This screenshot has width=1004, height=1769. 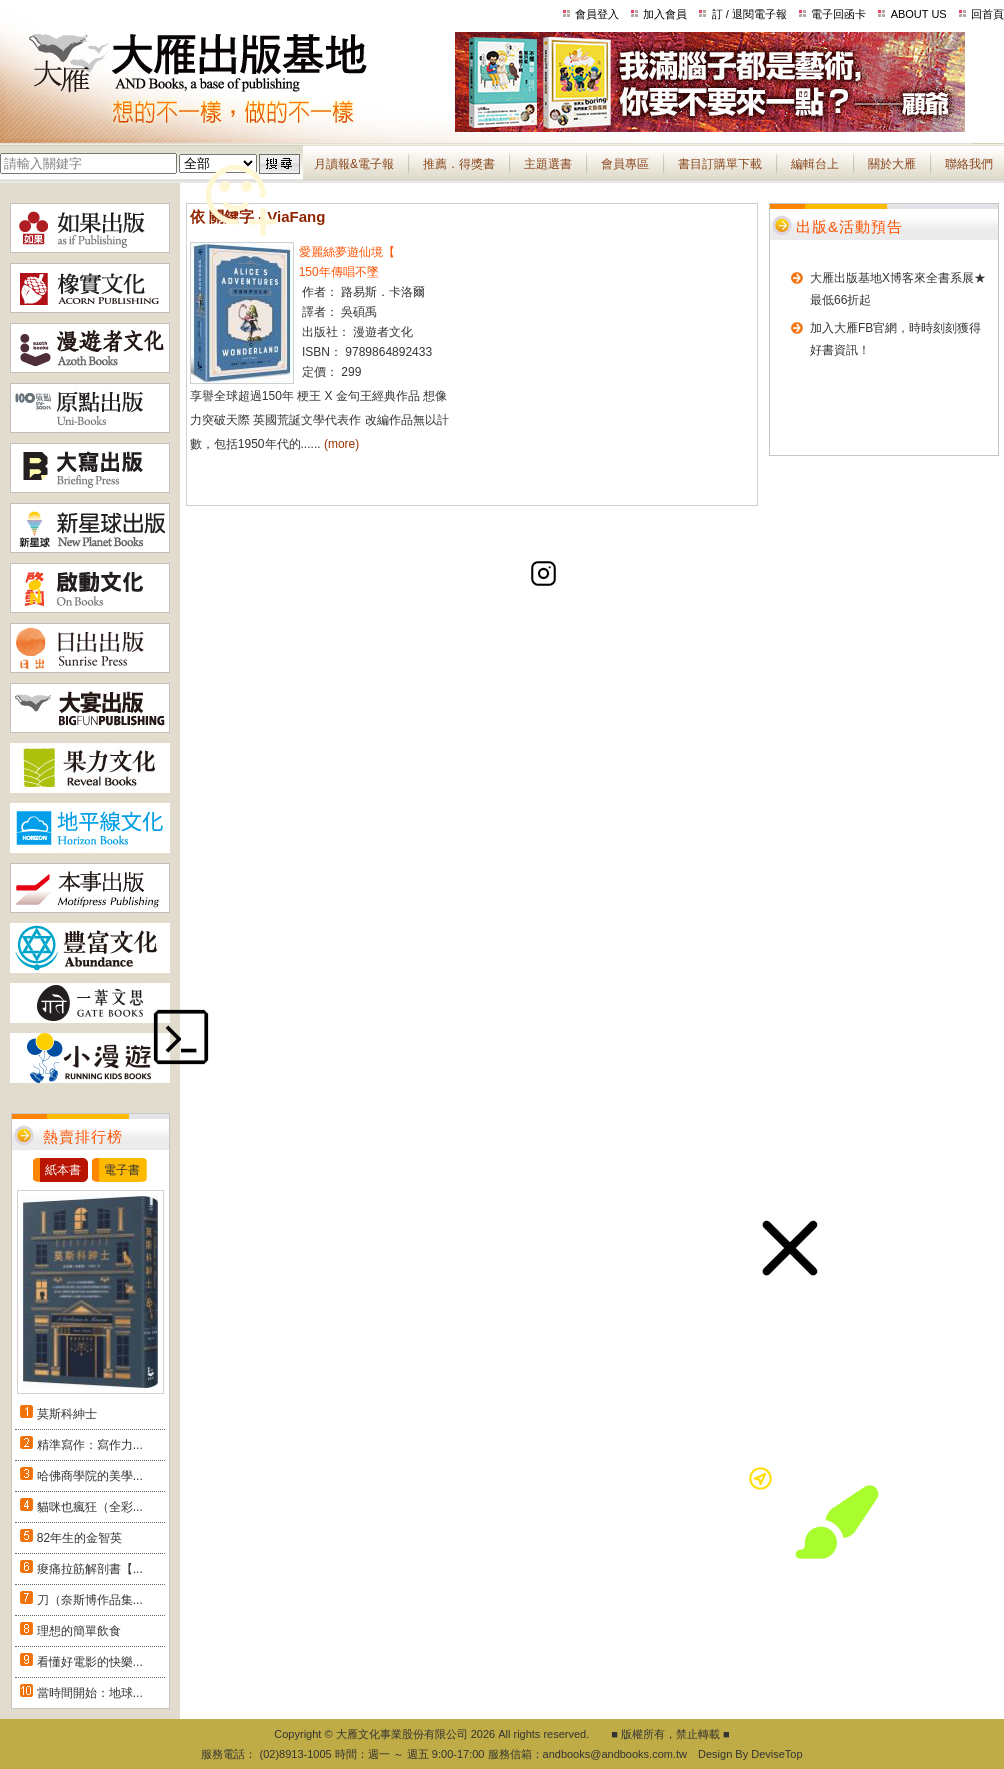 What do you see at coordinates (837, 1522) in the screenshot?
I see `access drawing or painting tools` at bounding box center [837, 1522].